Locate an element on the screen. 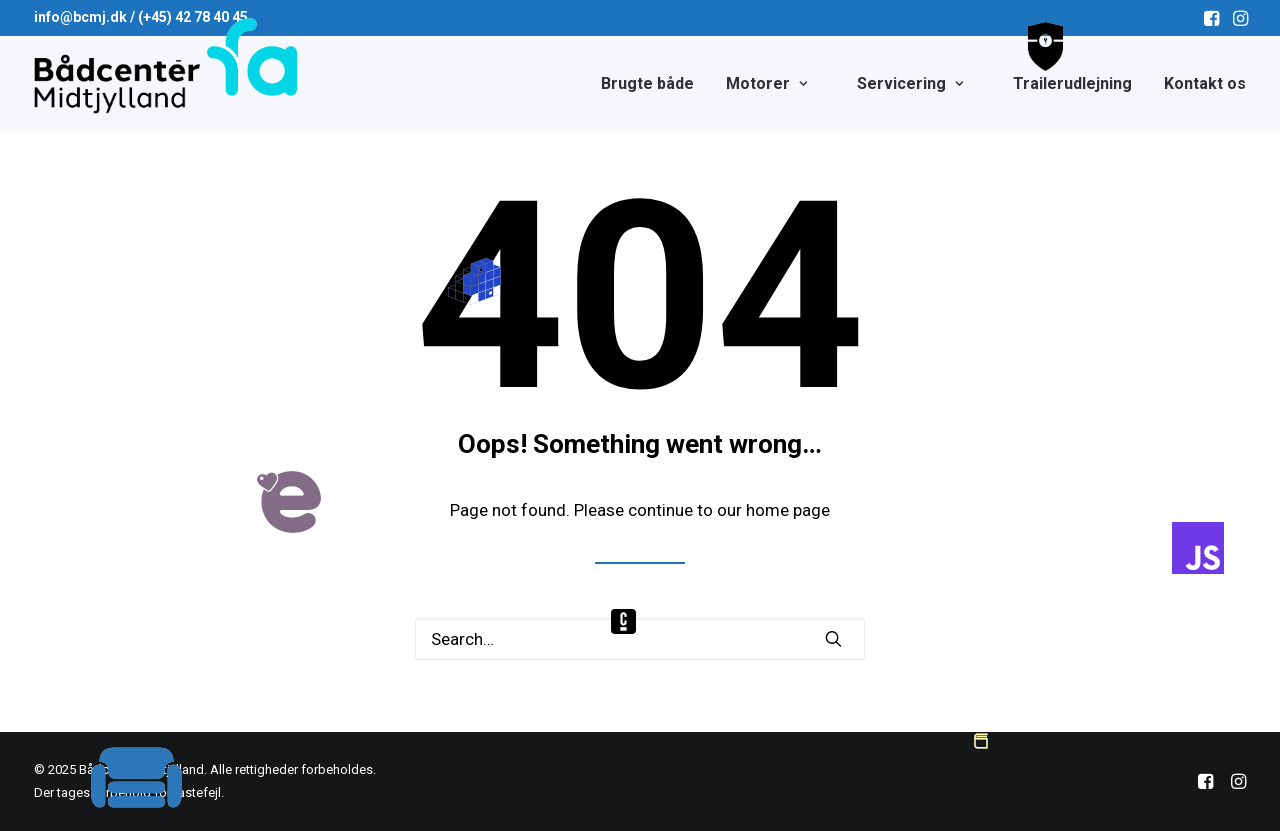 The image size is (1280, 831). apache couchdb database service is located at coordinates (136, 777).